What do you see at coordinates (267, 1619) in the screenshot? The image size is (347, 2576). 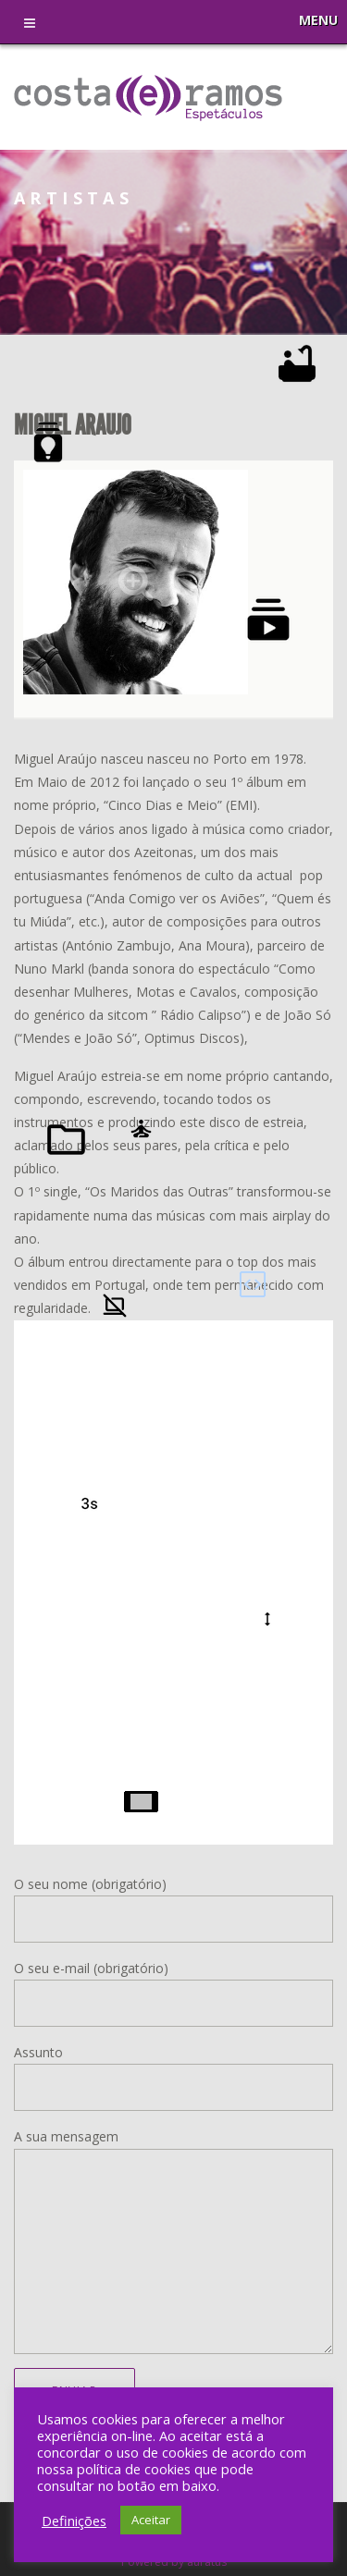 I see `adjust vertical height or size` at bounding box center [267, 1619].